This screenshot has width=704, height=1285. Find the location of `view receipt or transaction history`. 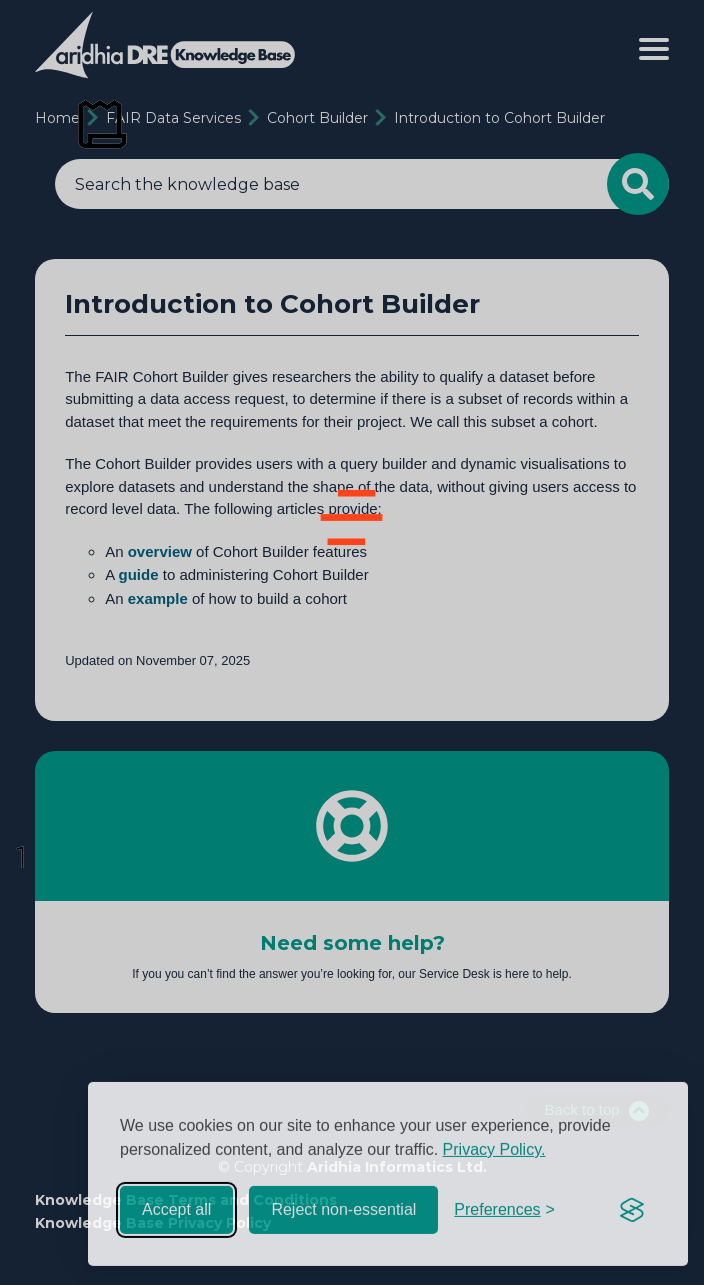

view receipt or transaction history is located at coordinates (100, 124).